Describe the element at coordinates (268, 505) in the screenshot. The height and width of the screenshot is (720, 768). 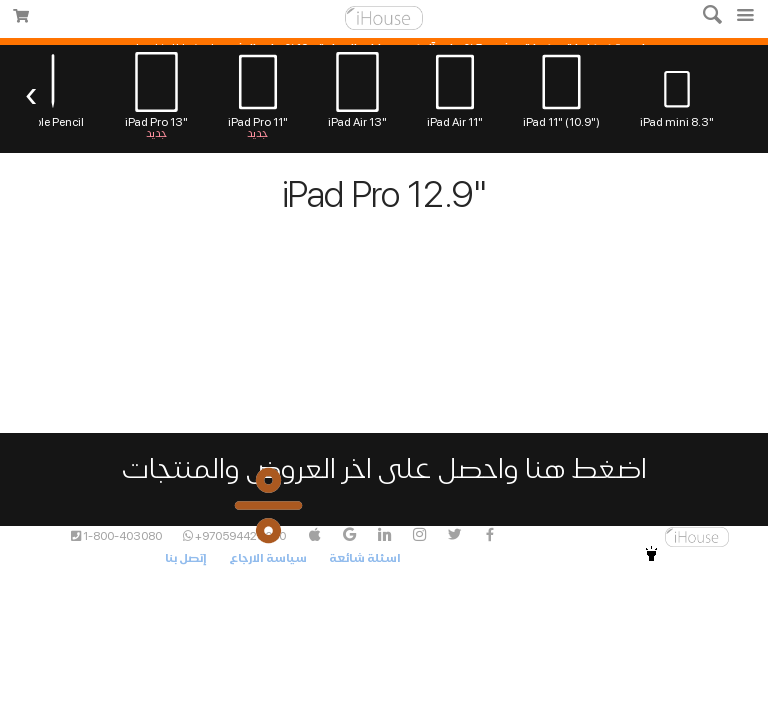
I see `perform division calculation` at that location.